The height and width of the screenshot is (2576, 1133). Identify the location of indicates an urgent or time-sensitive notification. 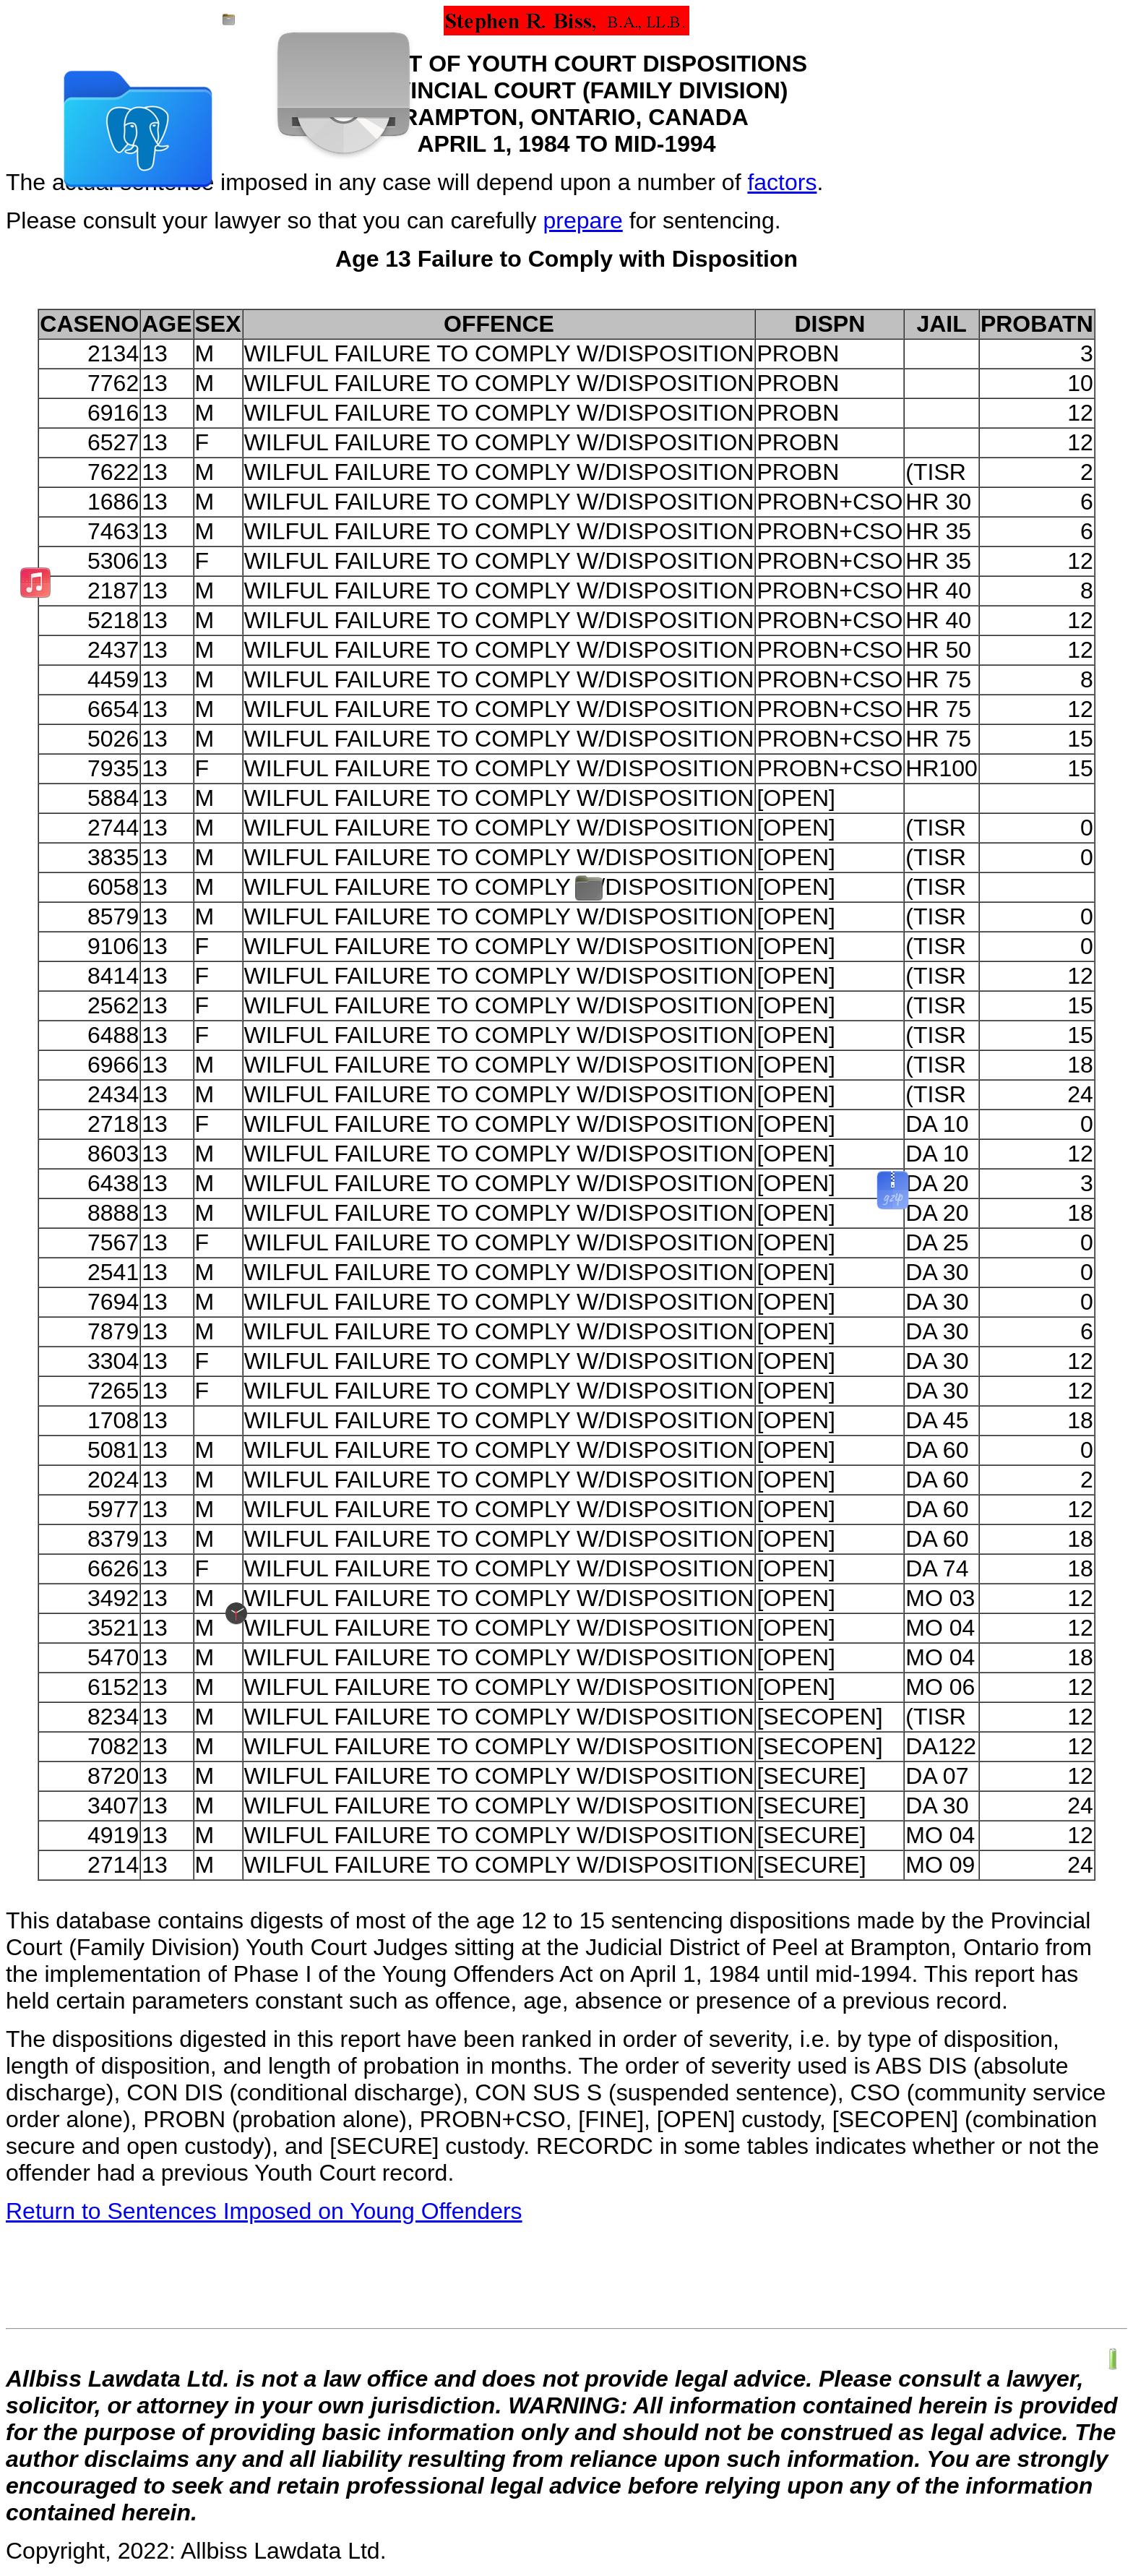
(236, 1613).